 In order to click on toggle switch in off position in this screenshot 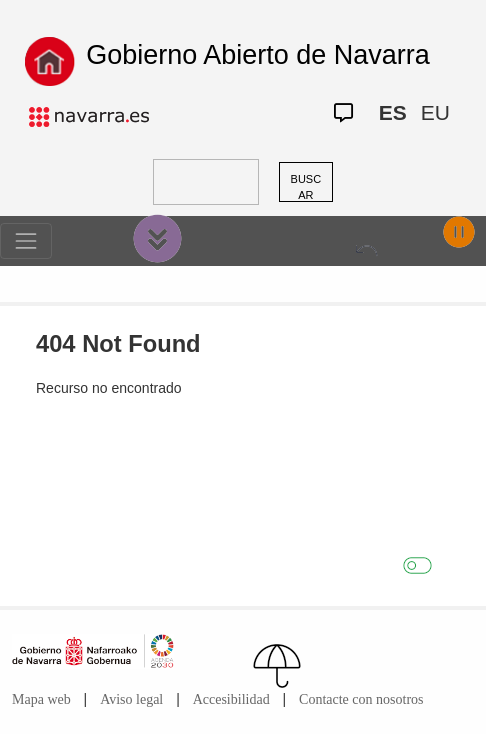, I will do `click(417, 565)`.